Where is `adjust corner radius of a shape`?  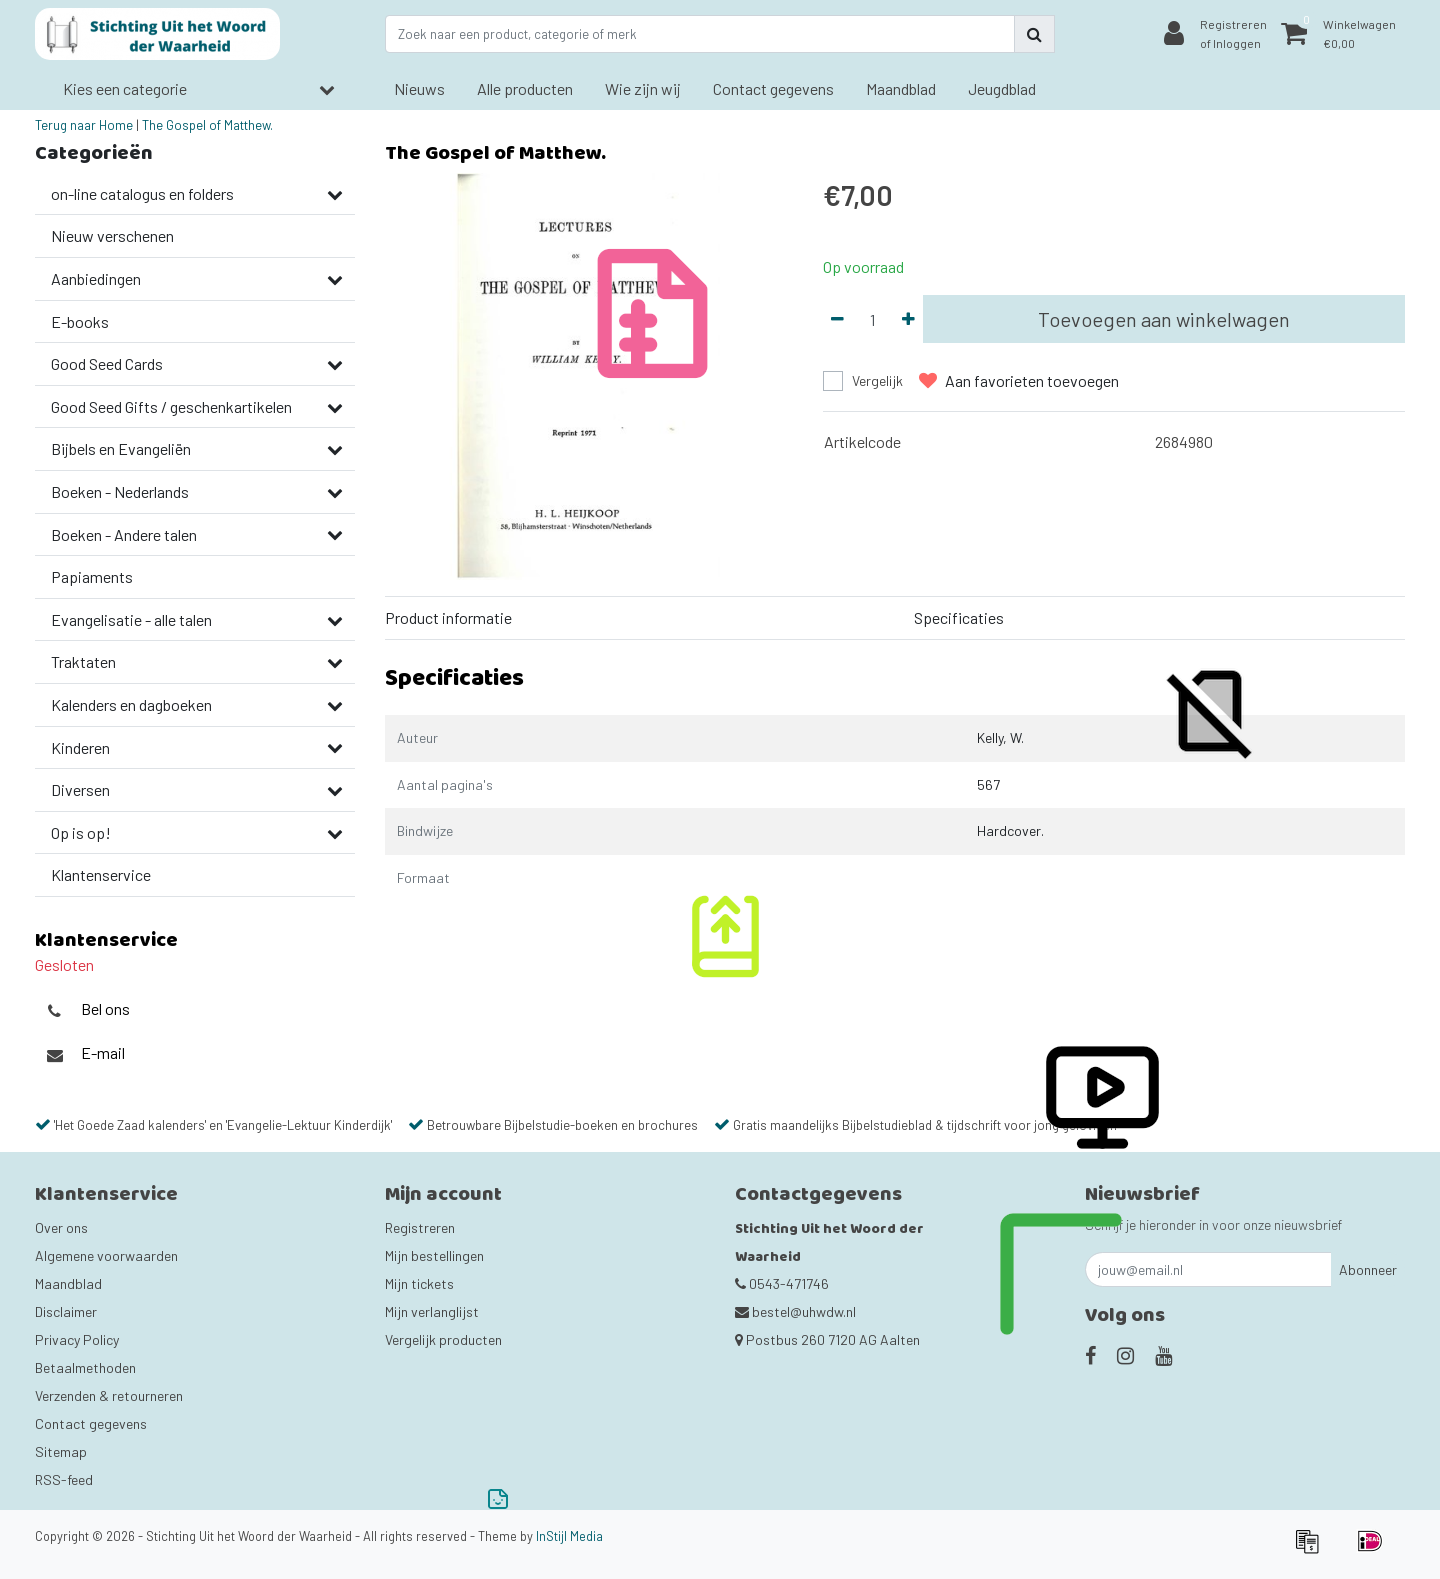
adjust corner radius of a shape is located at coordinates (1061, 1274).